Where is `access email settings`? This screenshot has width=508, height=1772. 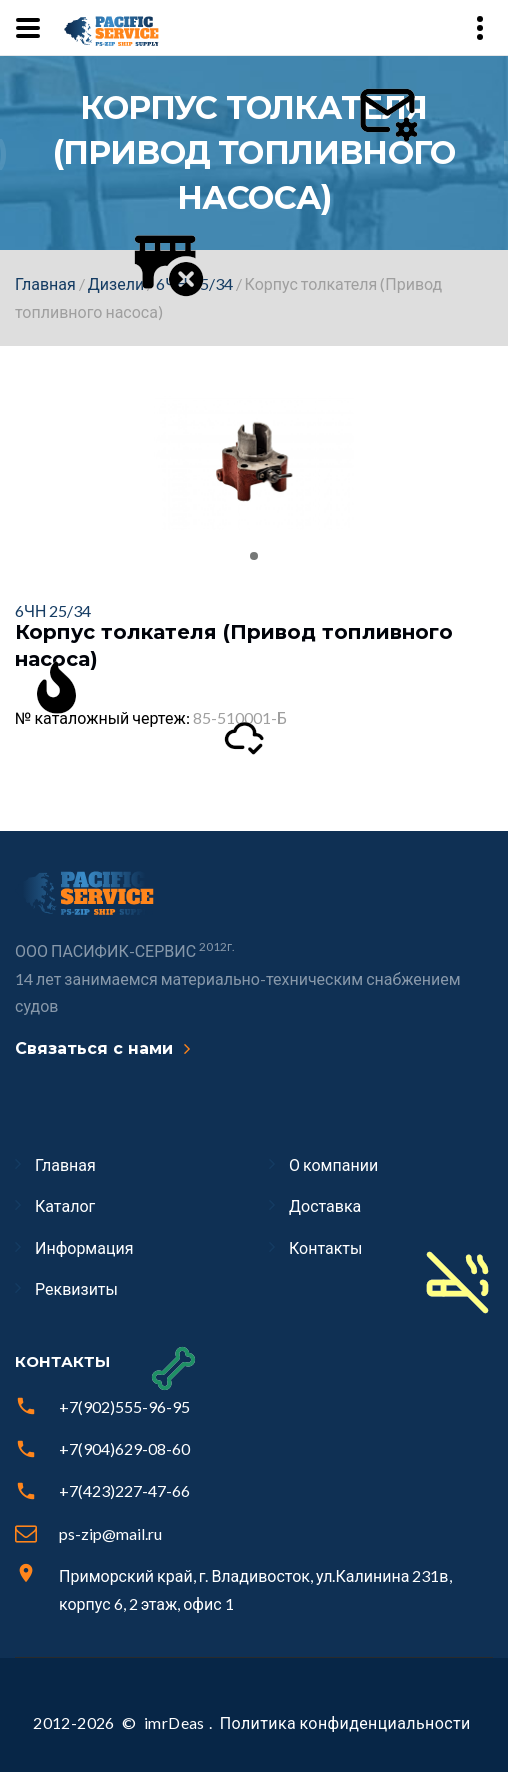
access email settings is located at coordinates (387, 110).